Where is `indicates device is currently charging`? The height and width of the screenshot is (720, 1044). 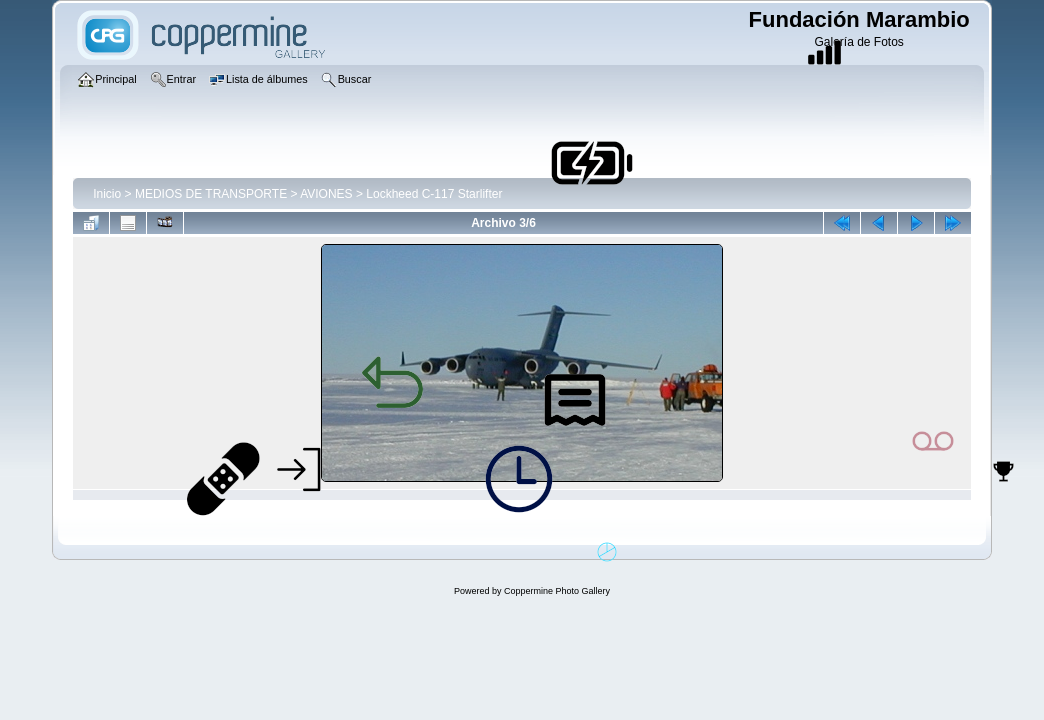 indicates device is currently charging is located at coordinates (592, 163).